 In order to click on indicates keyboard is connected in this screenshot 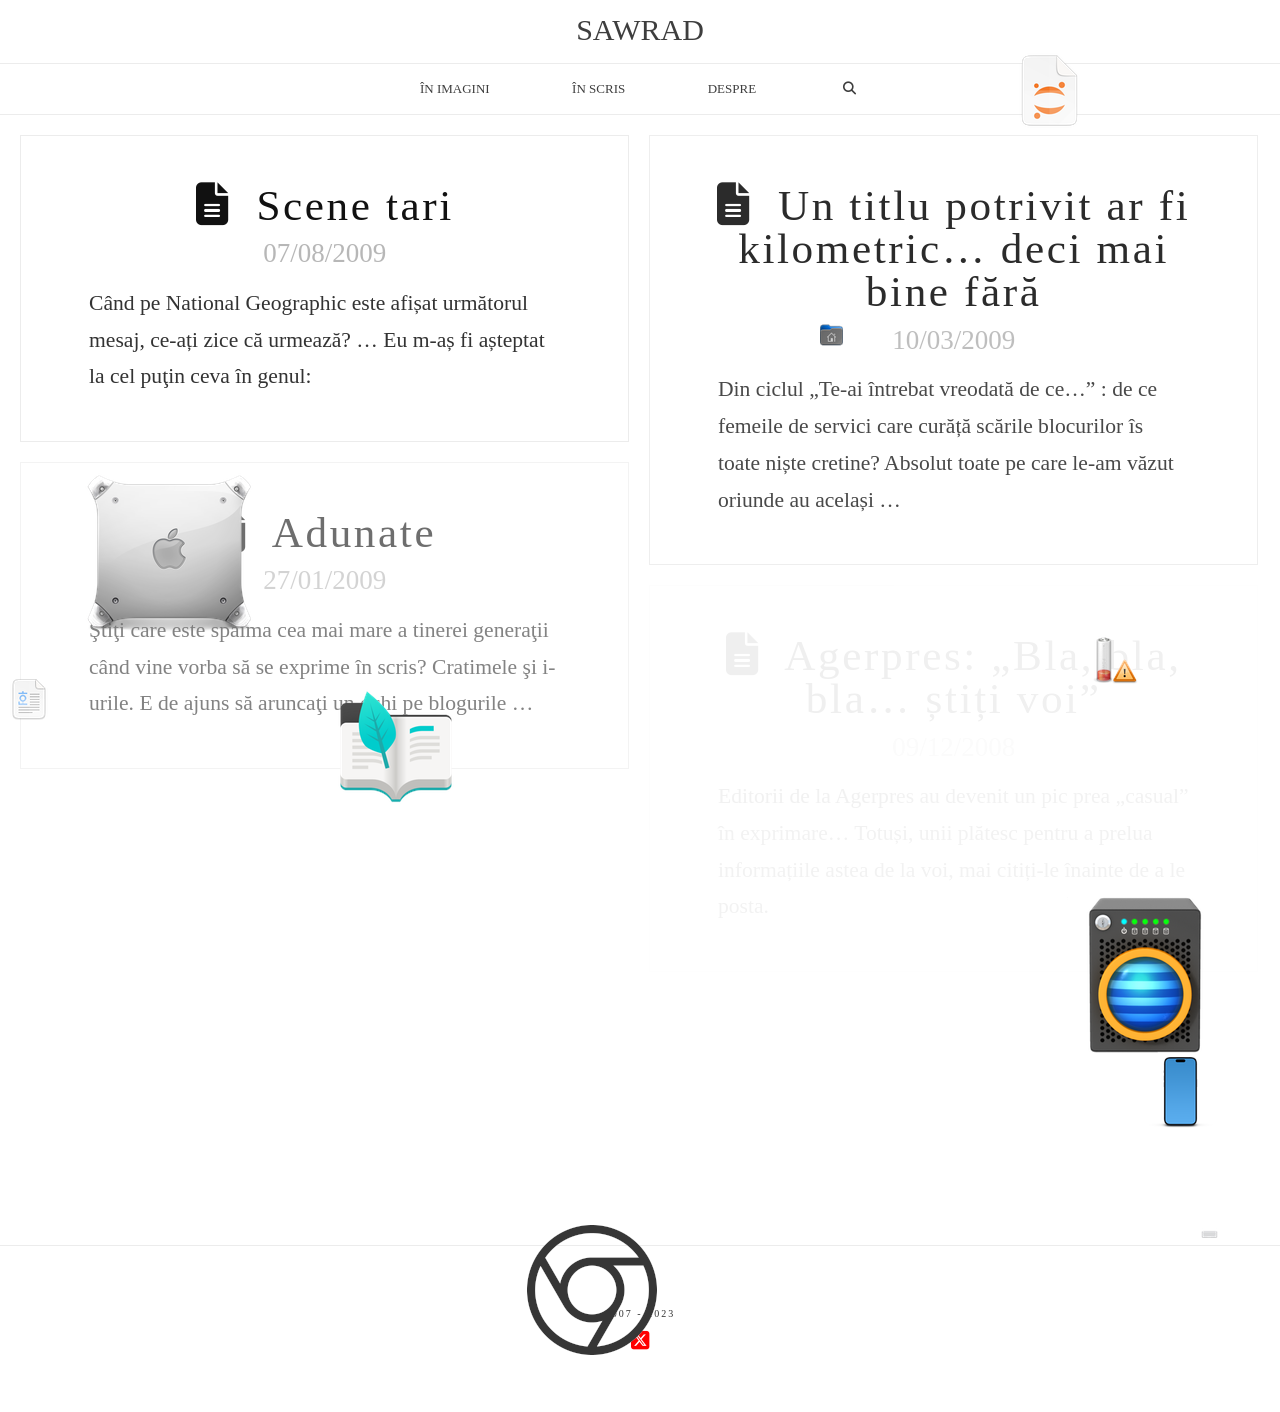, I will do `click(1209, 1234)`.